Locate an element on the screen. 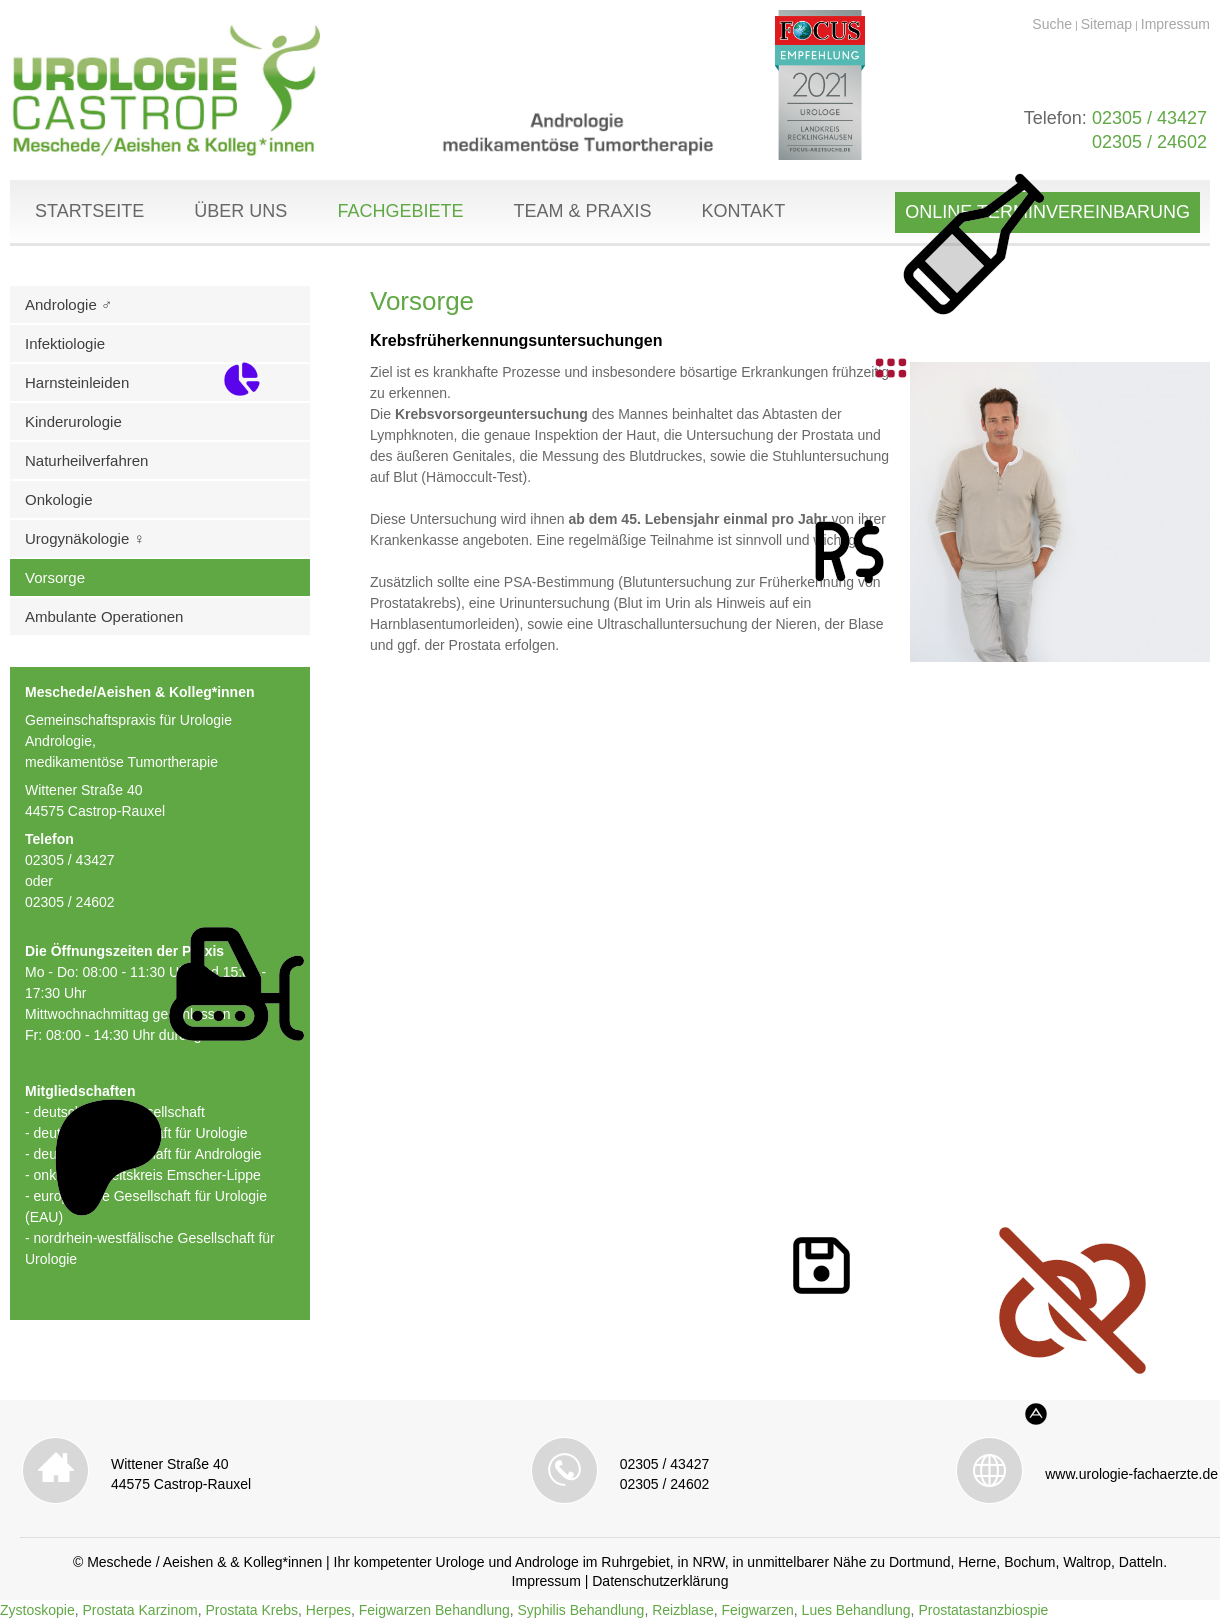  browse alcoholic beverage options is located at coordinates (971, 246).